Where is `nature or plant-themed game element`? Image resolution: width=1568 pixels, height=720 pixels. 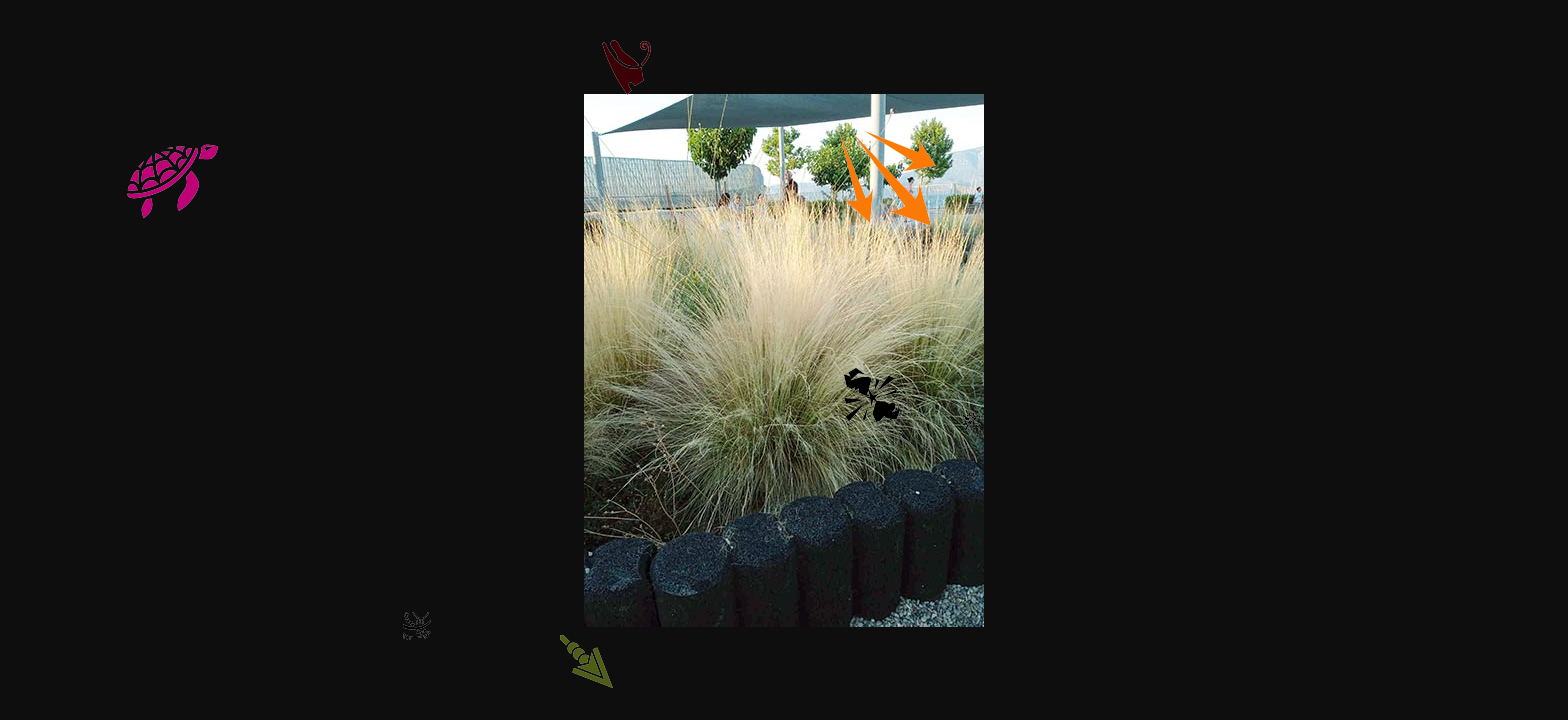 nature or plant-themed game element is located at coordinates (417, 626).